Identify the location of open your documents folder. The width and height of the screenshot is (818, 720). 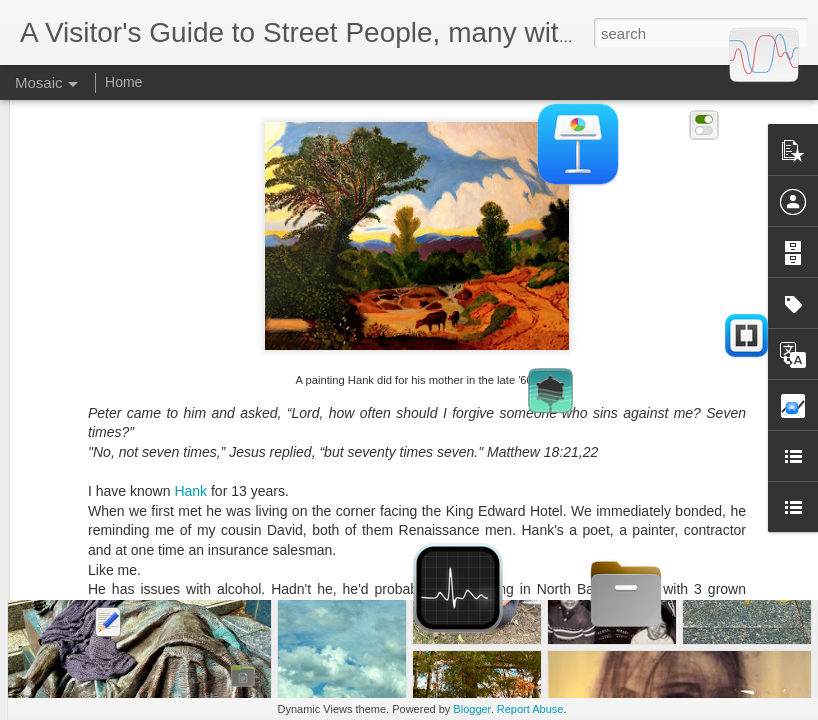
(243, 676).